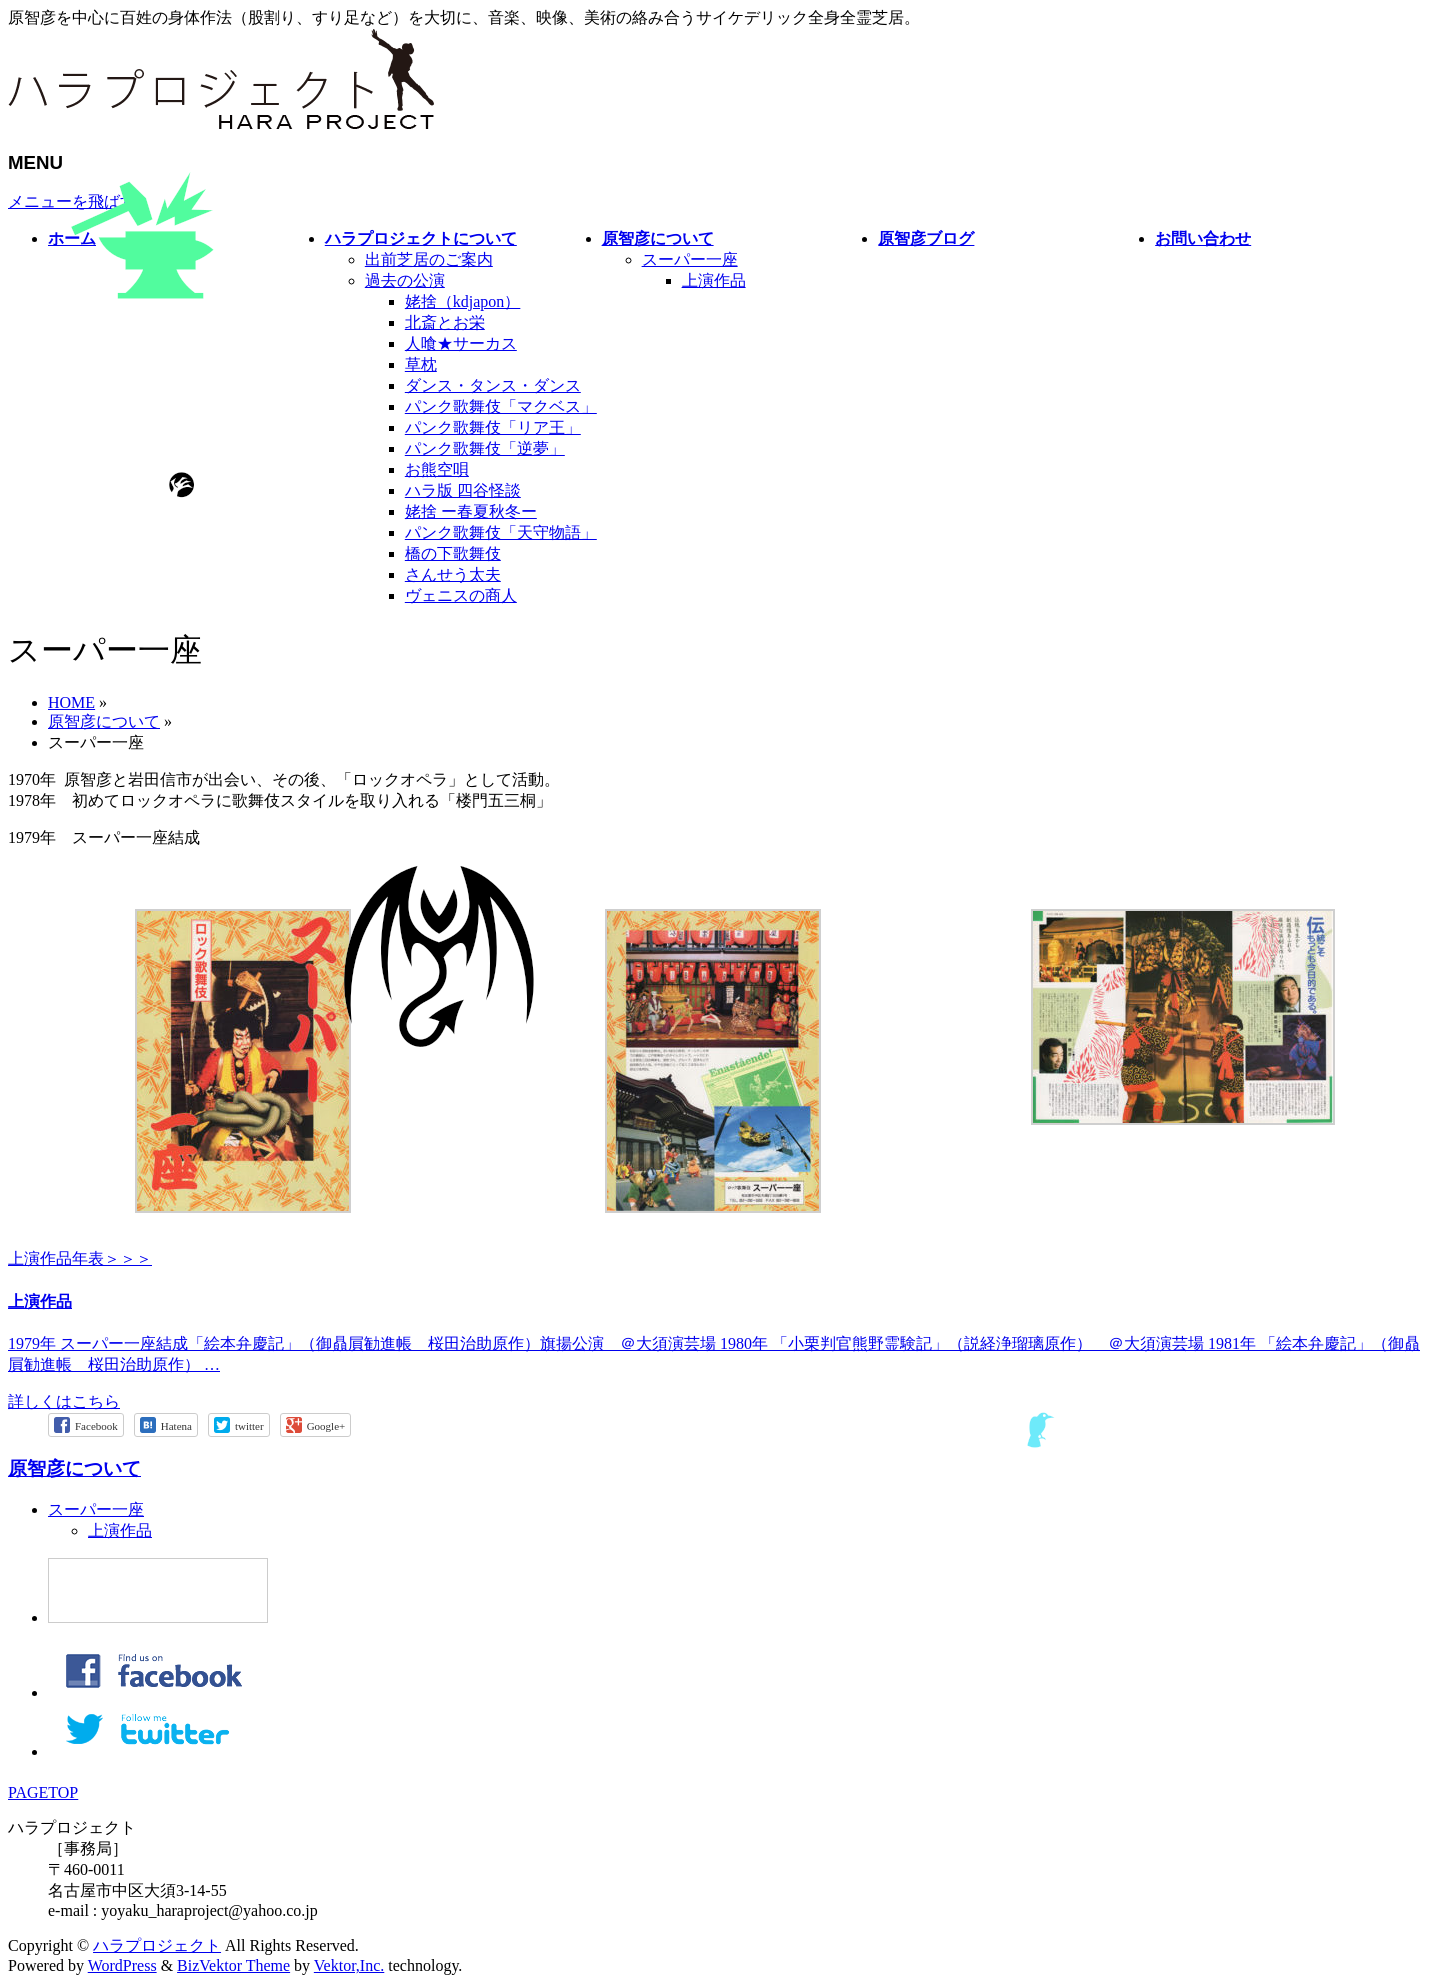 This screenshot has width=1440, height=1976. What do you see at coordinates (439, 952) in the screenshot?
I see `represents a villain or enemy character in a game` at bounding box center [439, 952].